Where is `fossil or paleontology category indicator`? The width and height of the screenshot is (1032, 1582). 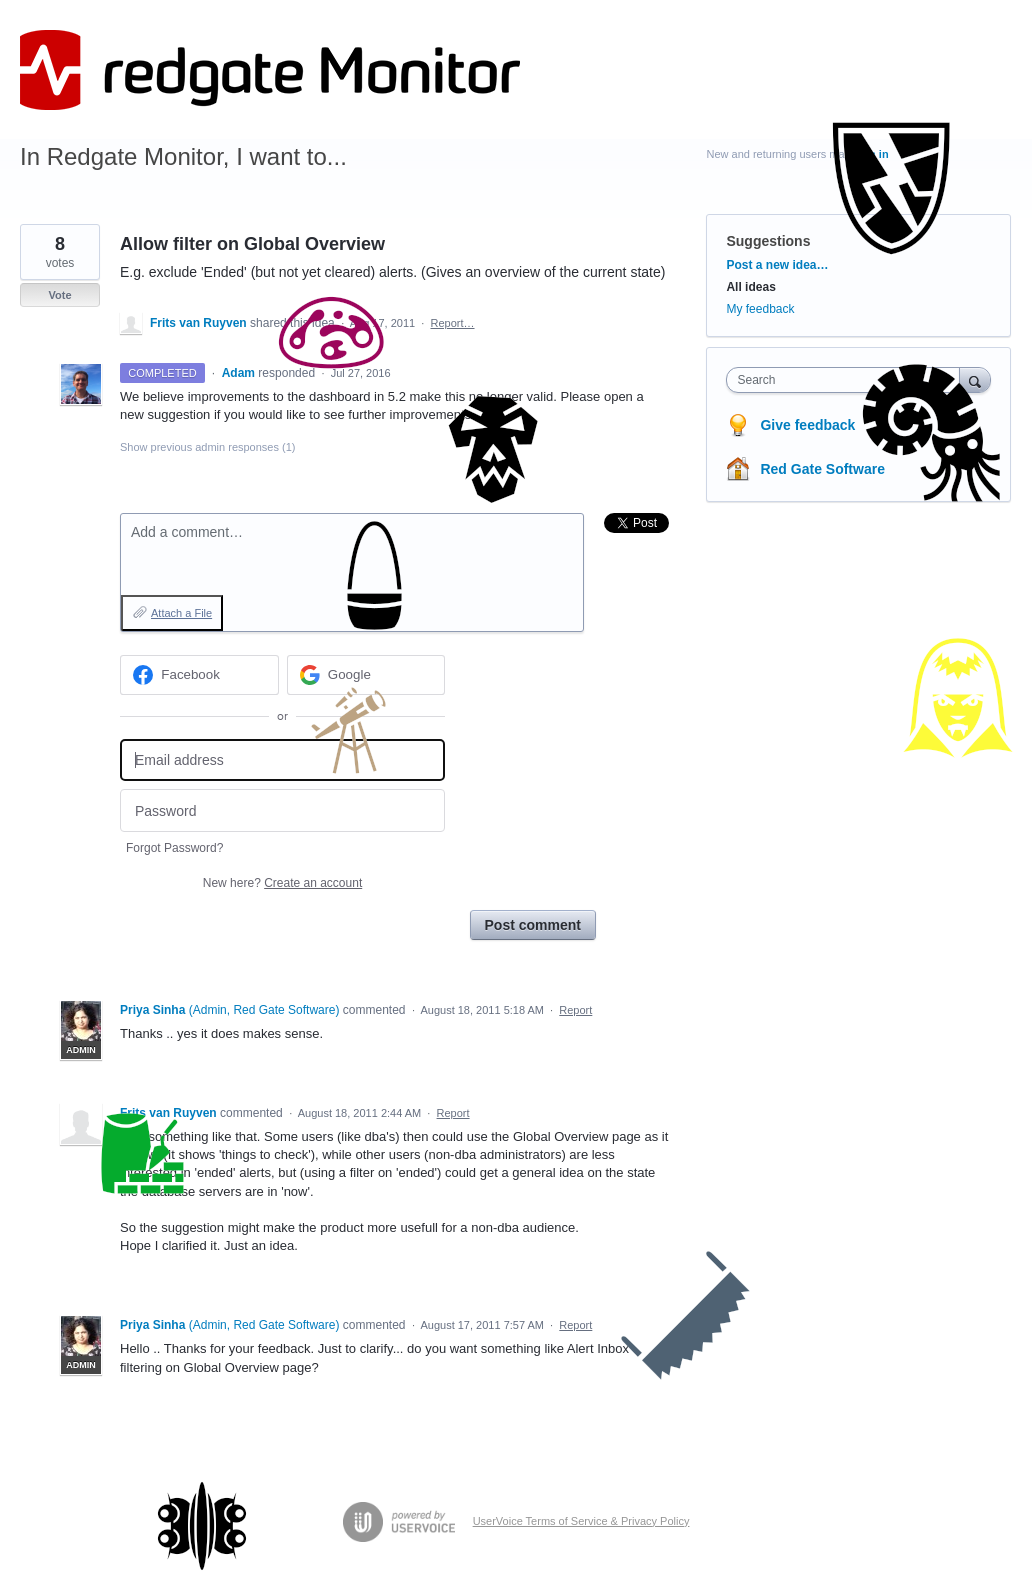
fossil or paleontology category indicator is located at coordinates (931, 433).